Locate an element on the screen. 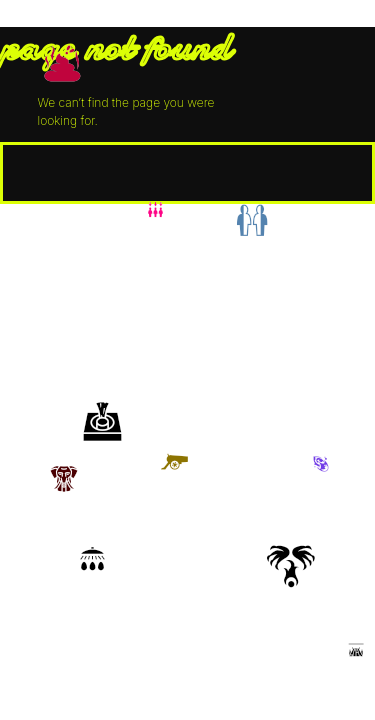 The width and height of the screenshot is (375, 720). wooden pier or dock structure is located at coordinates (356, 649).